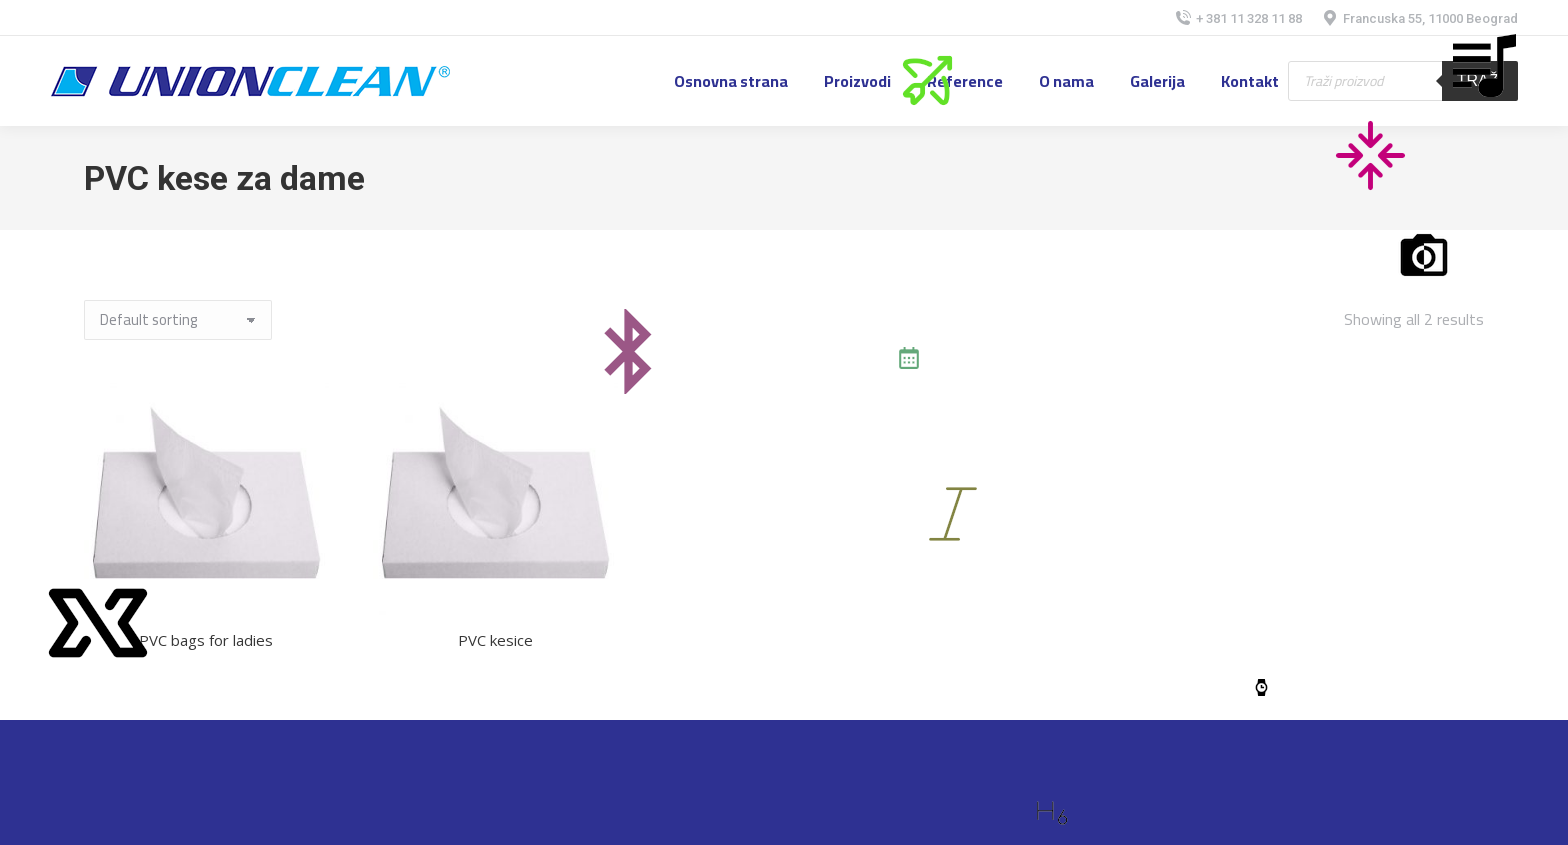 This screenshot has width=1568, height=845. Describe the element at coordinates (953, 514) in the screenshot. I see `apply italic formatting to selected text` at that location.